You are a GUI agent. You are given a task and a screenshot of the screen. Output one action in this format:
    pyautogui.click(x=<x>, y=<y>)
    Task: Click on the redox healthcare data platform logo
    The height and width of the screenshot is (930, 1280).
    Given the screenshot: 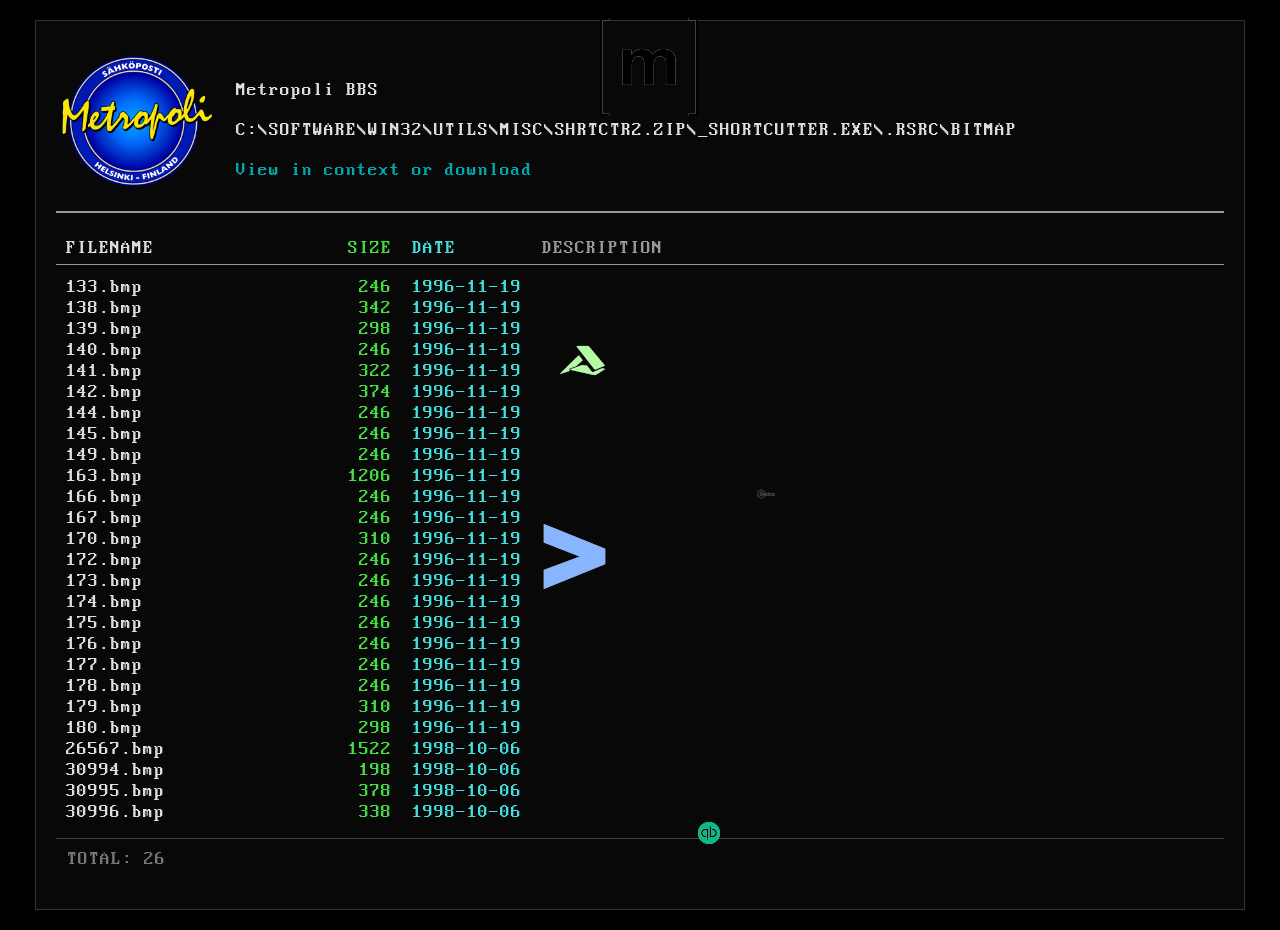 What is the action you would take?
    pyautogui.click(x=766, y=494)
    